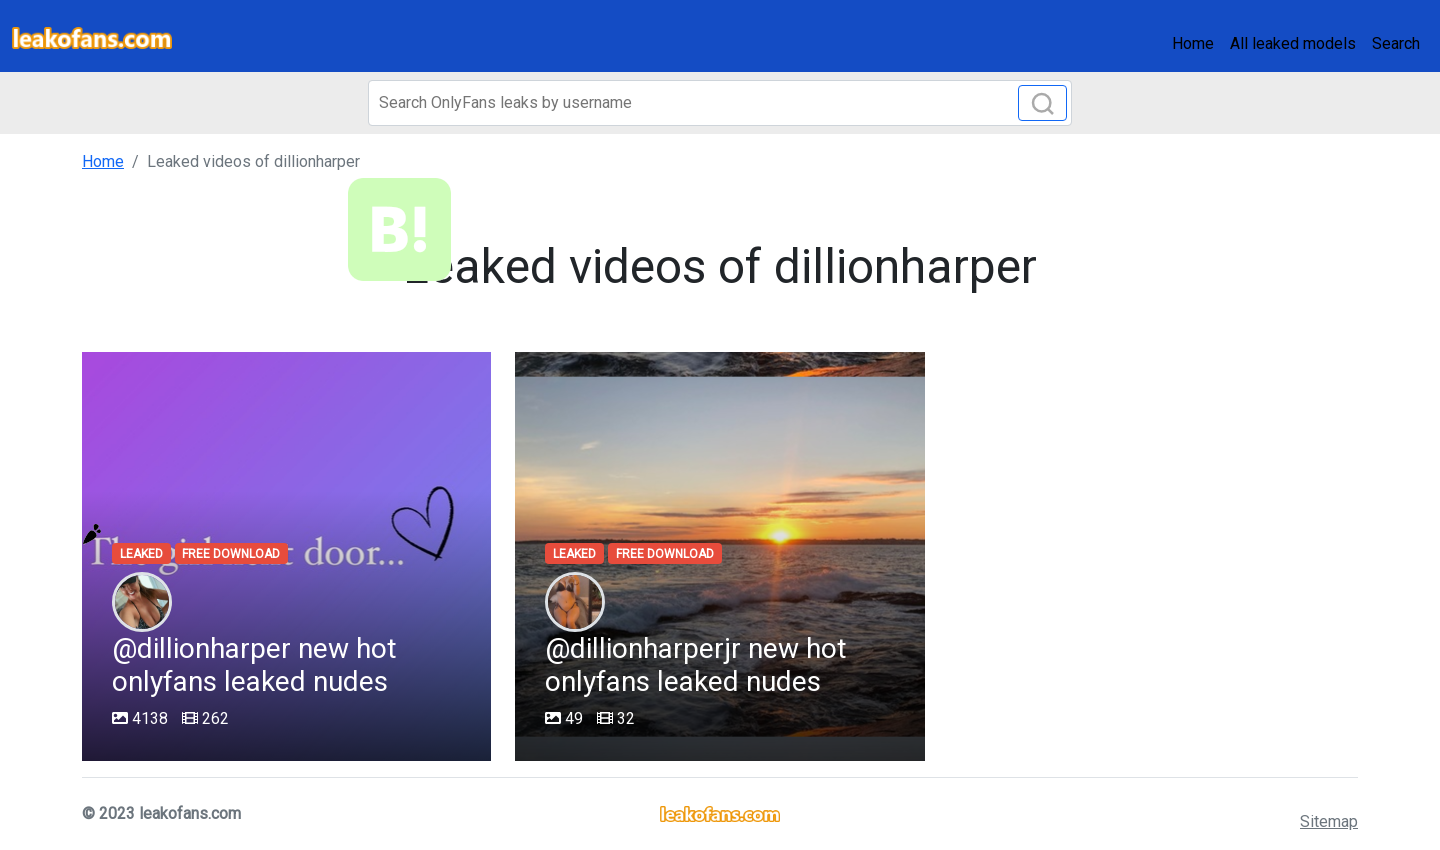 The width and height of the screenshot is (1440, 850). I want to click on open the Instacart app, so click(92, 534).